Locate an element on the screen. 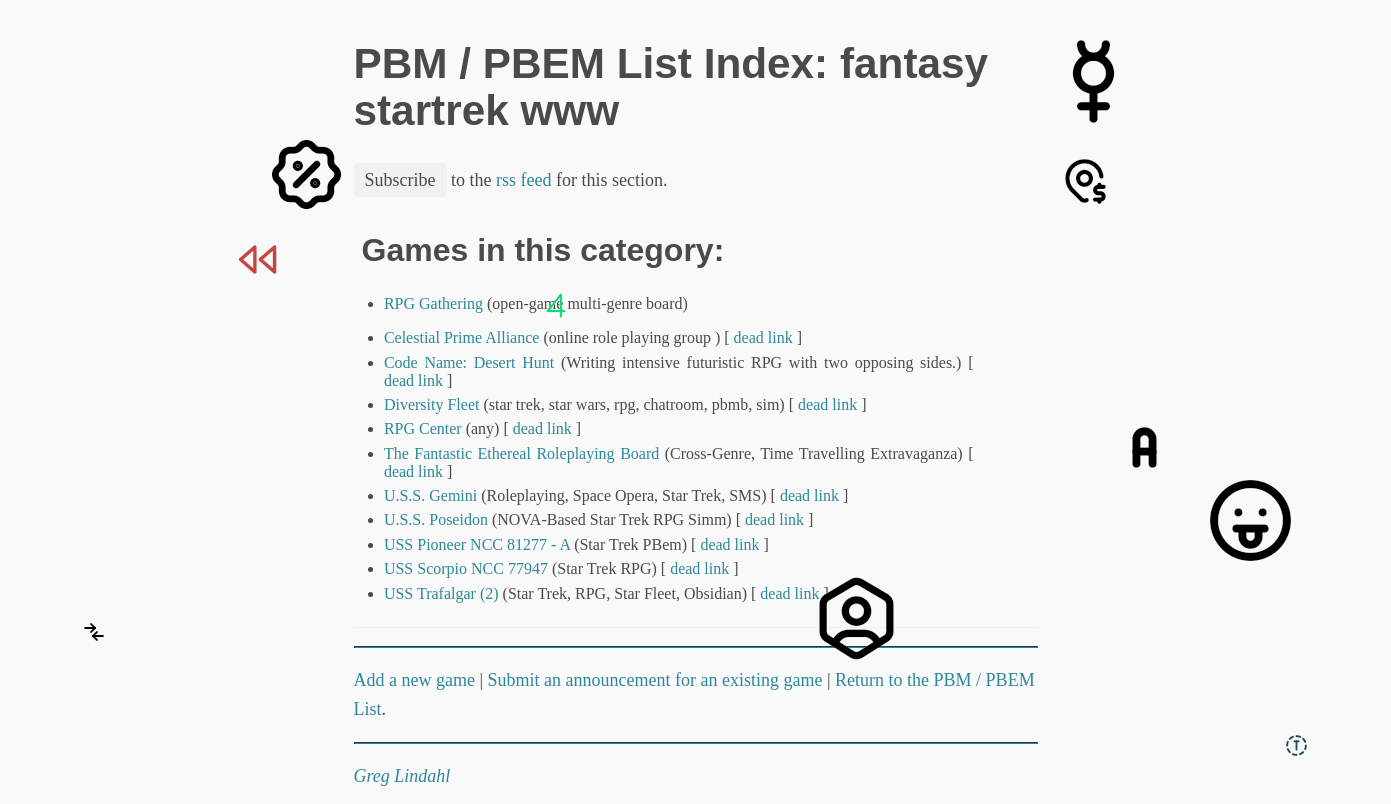 The width and height of the screenshot is (1391, 804). add a playful or silly reaction is located at coordinates (1250, 520).